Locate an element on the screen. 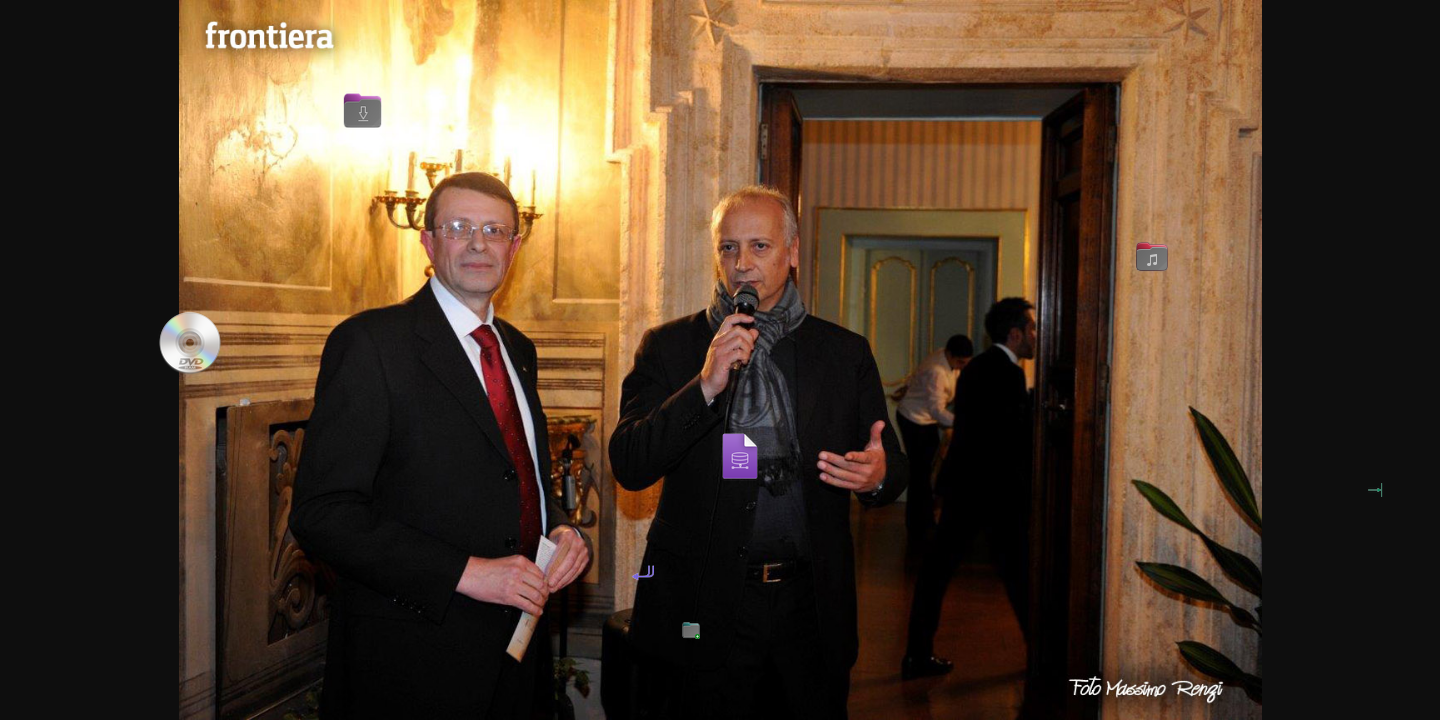 This screenshot has height=720, width=1440. kexi database connection file is located at coordinates (740, 457).